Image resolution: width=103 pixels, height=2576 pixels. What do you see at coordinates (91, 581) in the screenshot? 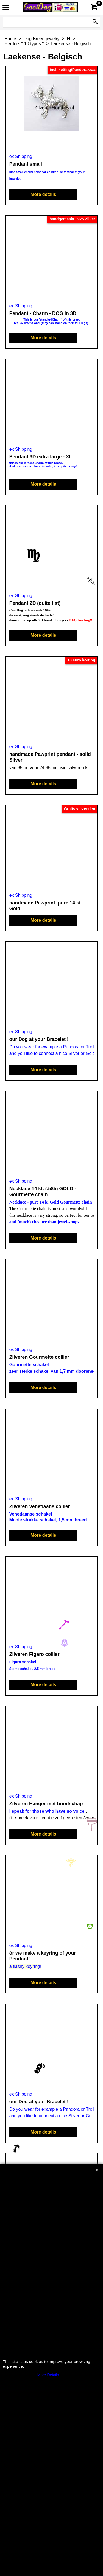
I see `access medical or health settings` at bounding box center [91, 581].